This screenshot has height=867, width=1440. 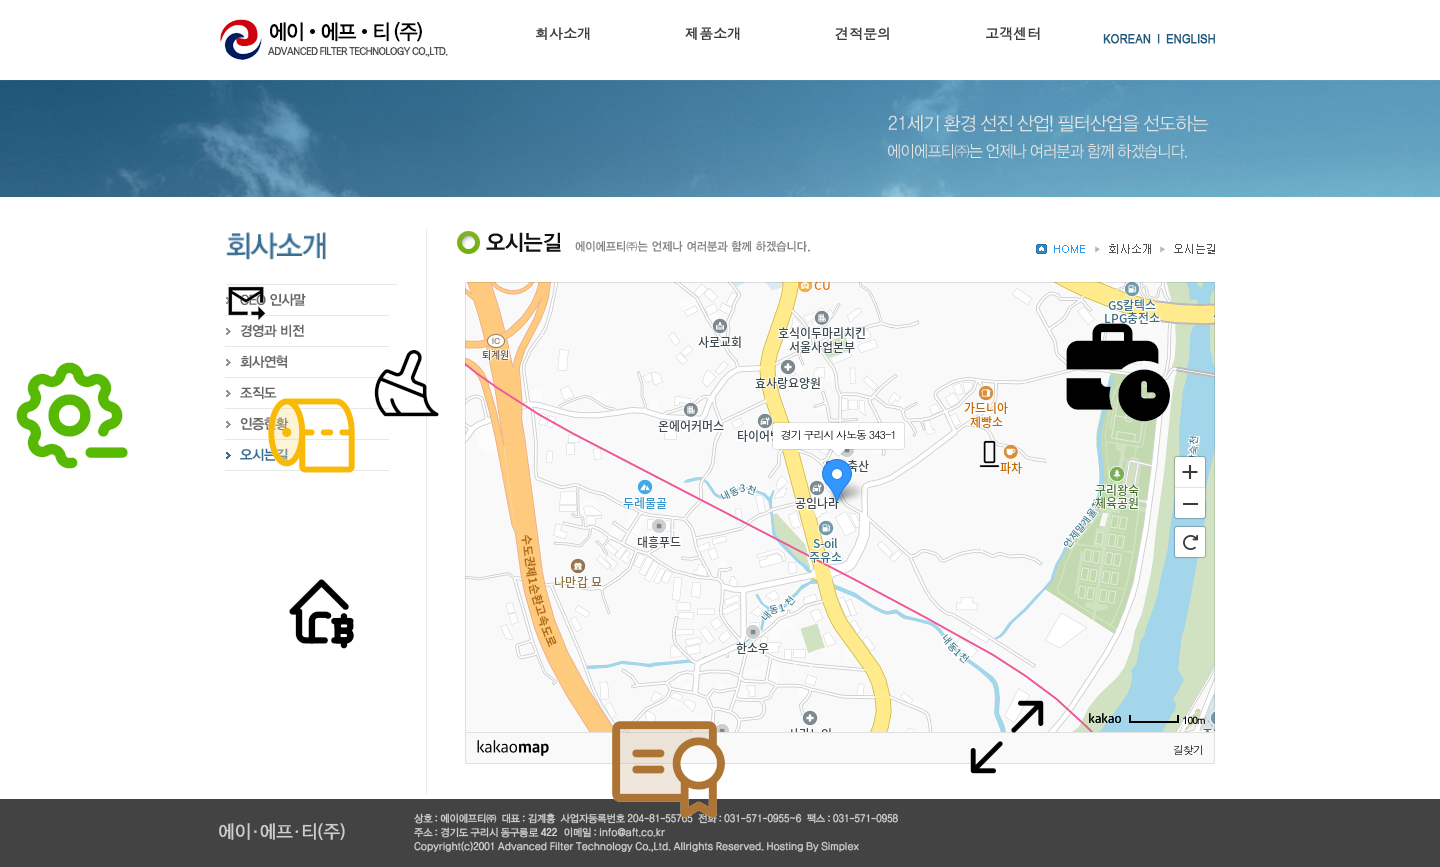 What do you see at coordinates (664, 765) in the screenshot?
I see `view certification or credentials` at bounding box center [664, 765].